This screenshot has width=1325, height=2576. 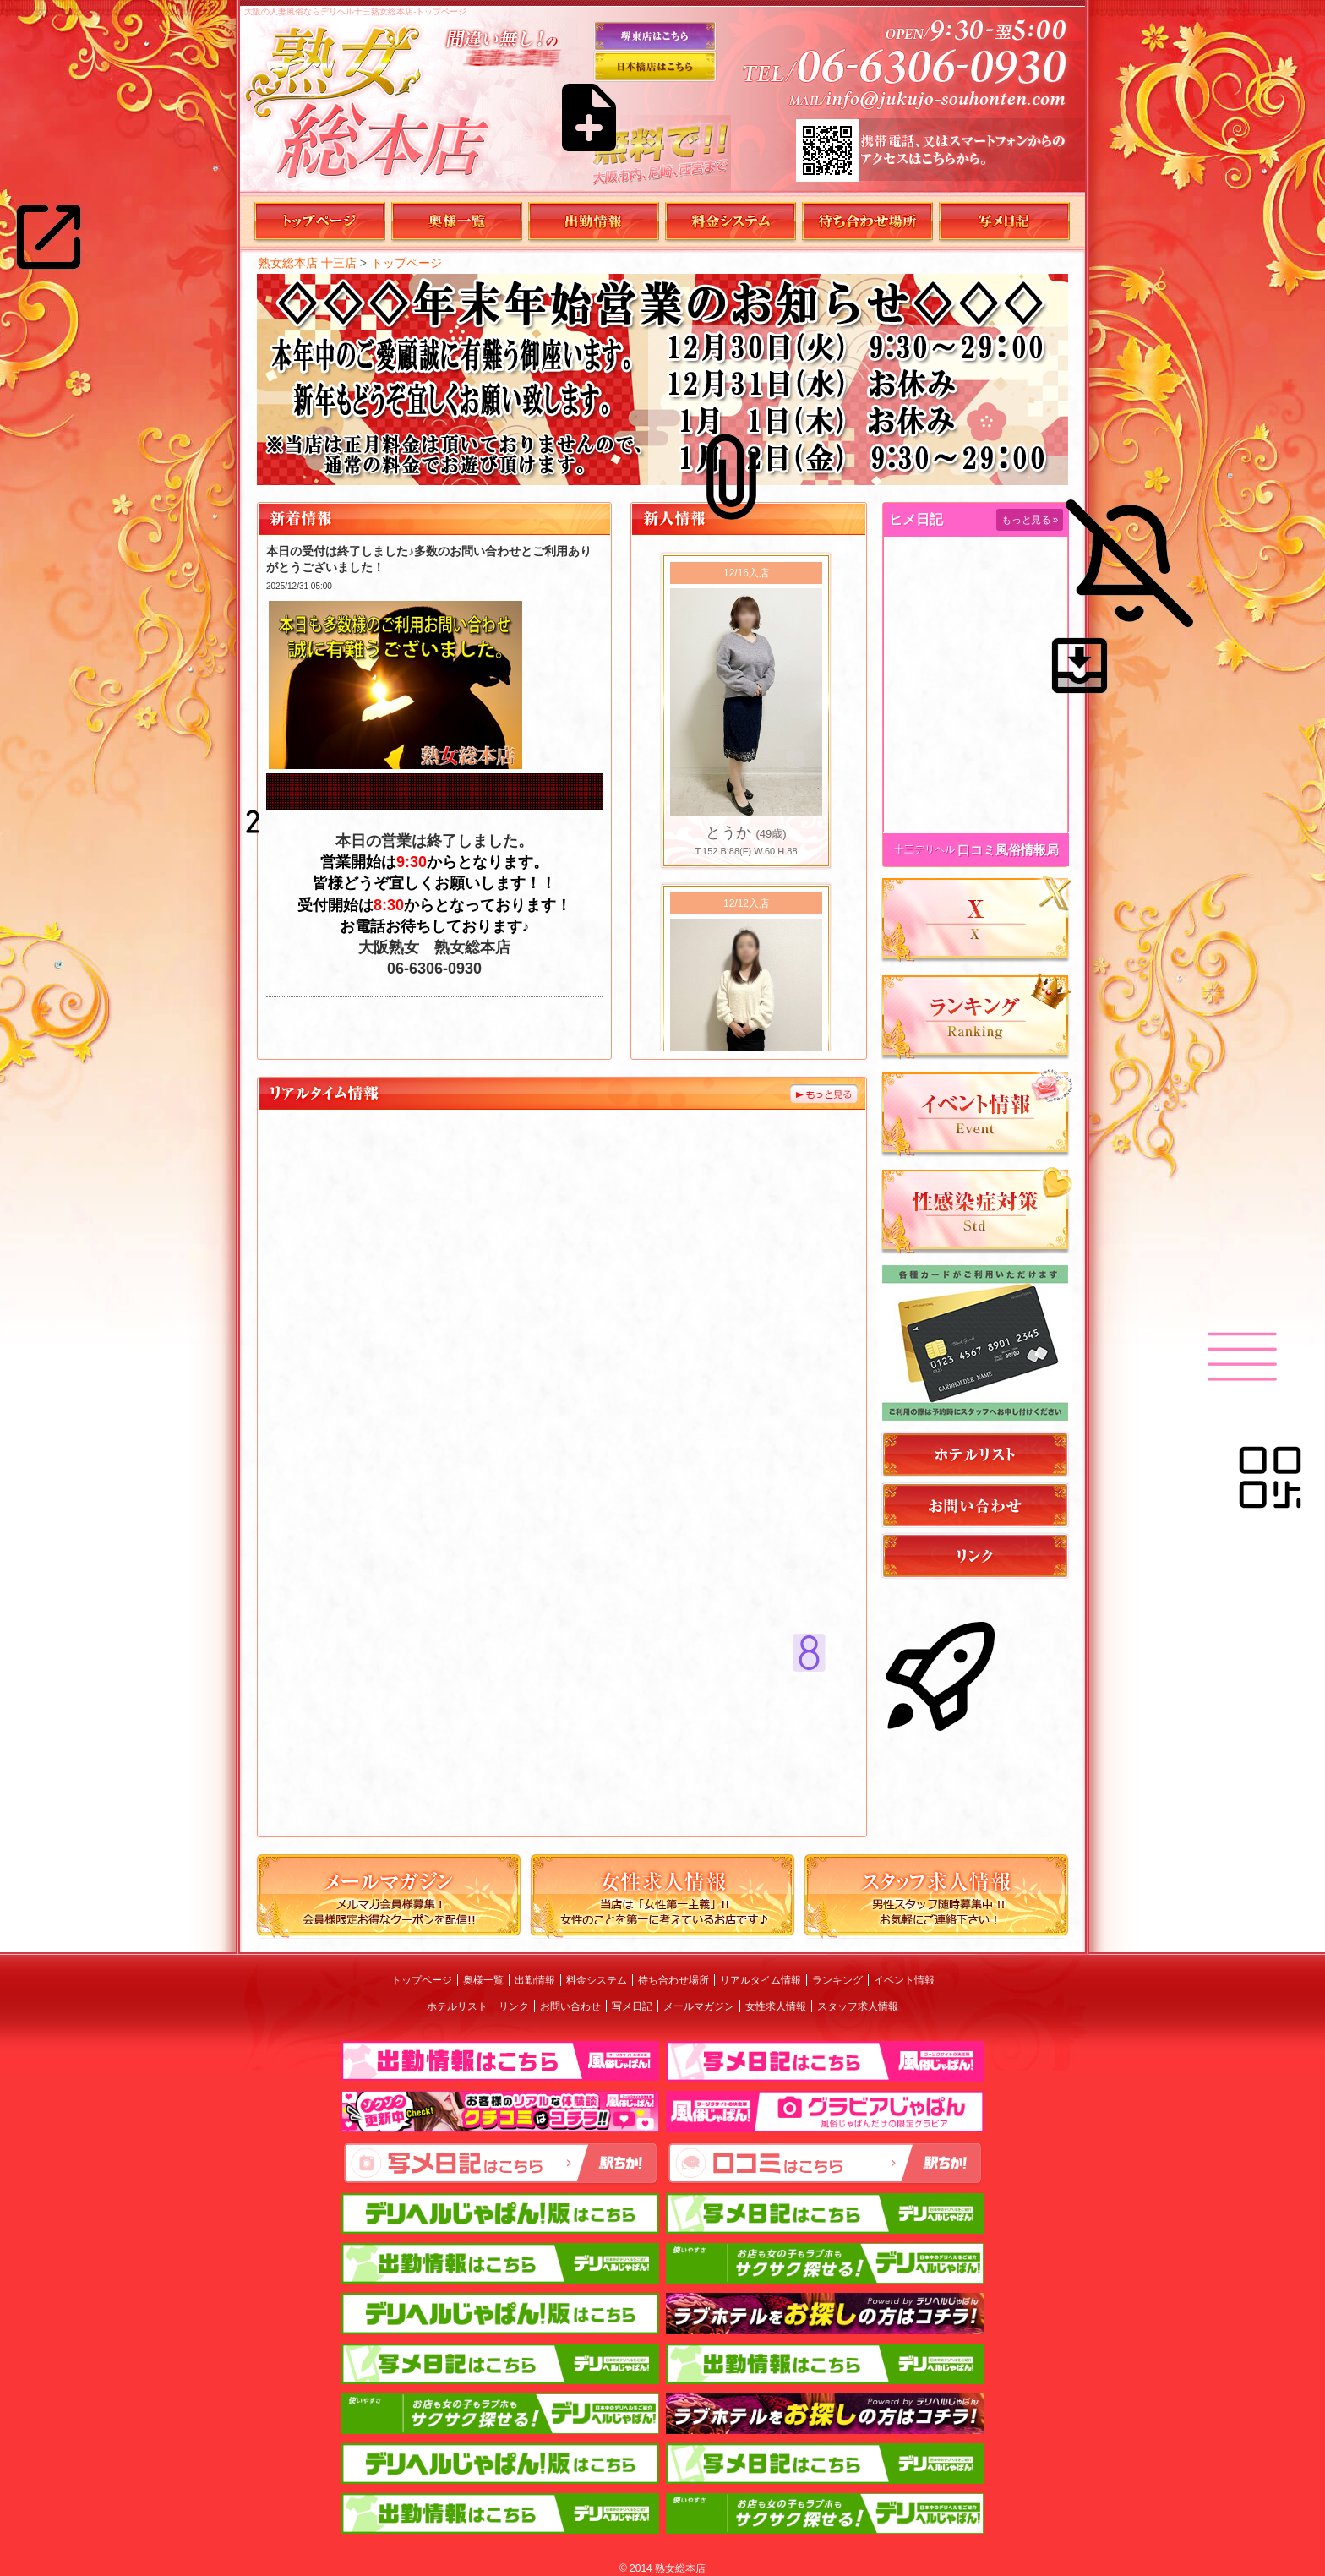 What do you see at coordinates (48, 237) in the screenshot?
I see `open link in a new tab or window` at bounding box center [48, 237].